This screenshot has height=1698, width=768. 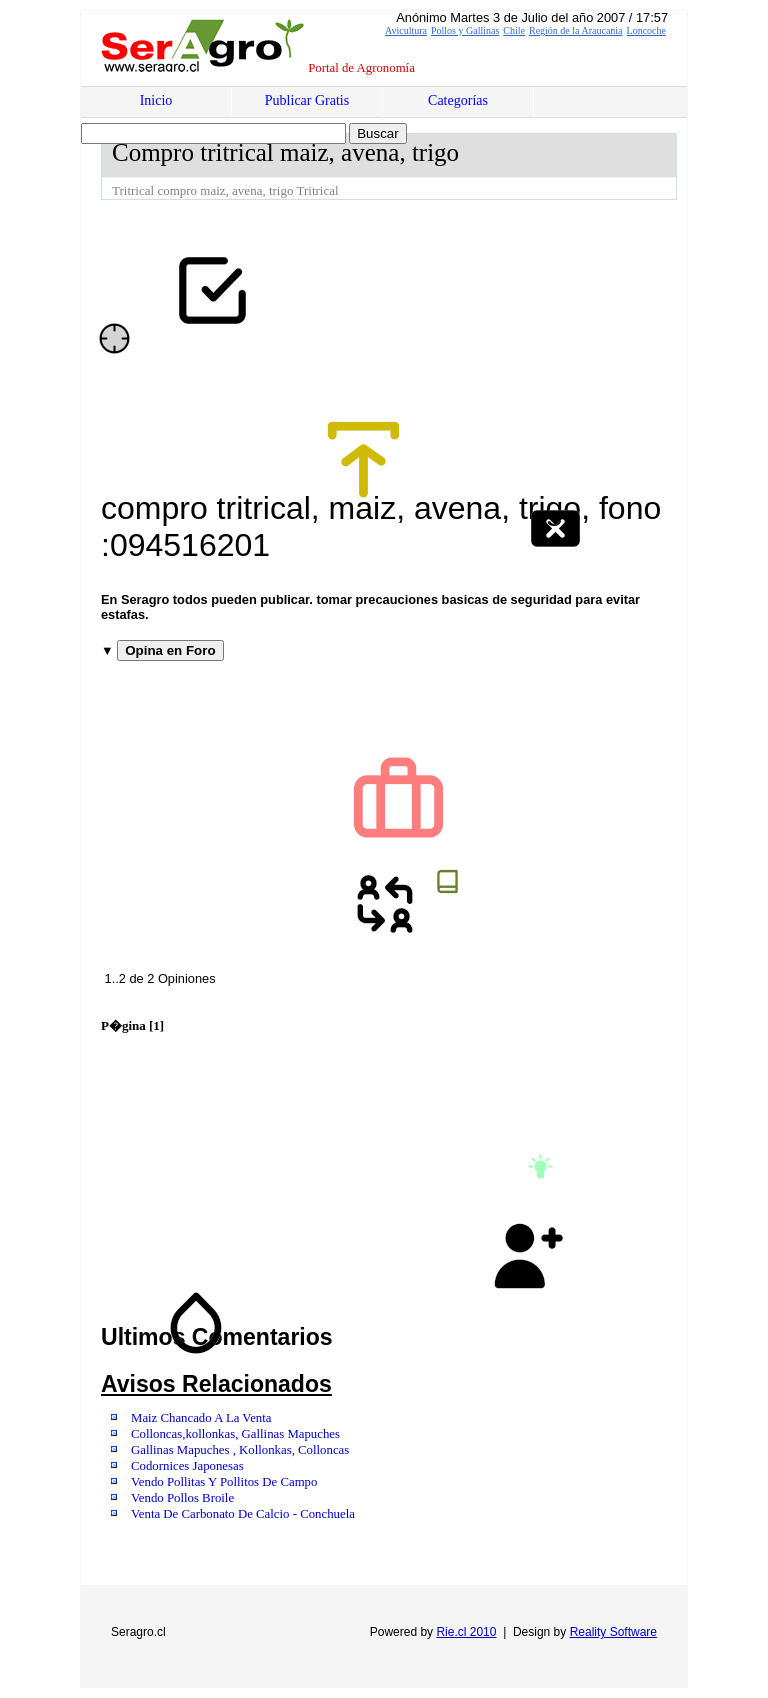 I want to click on access tips or suggestions, so click(x=540, y=1166).